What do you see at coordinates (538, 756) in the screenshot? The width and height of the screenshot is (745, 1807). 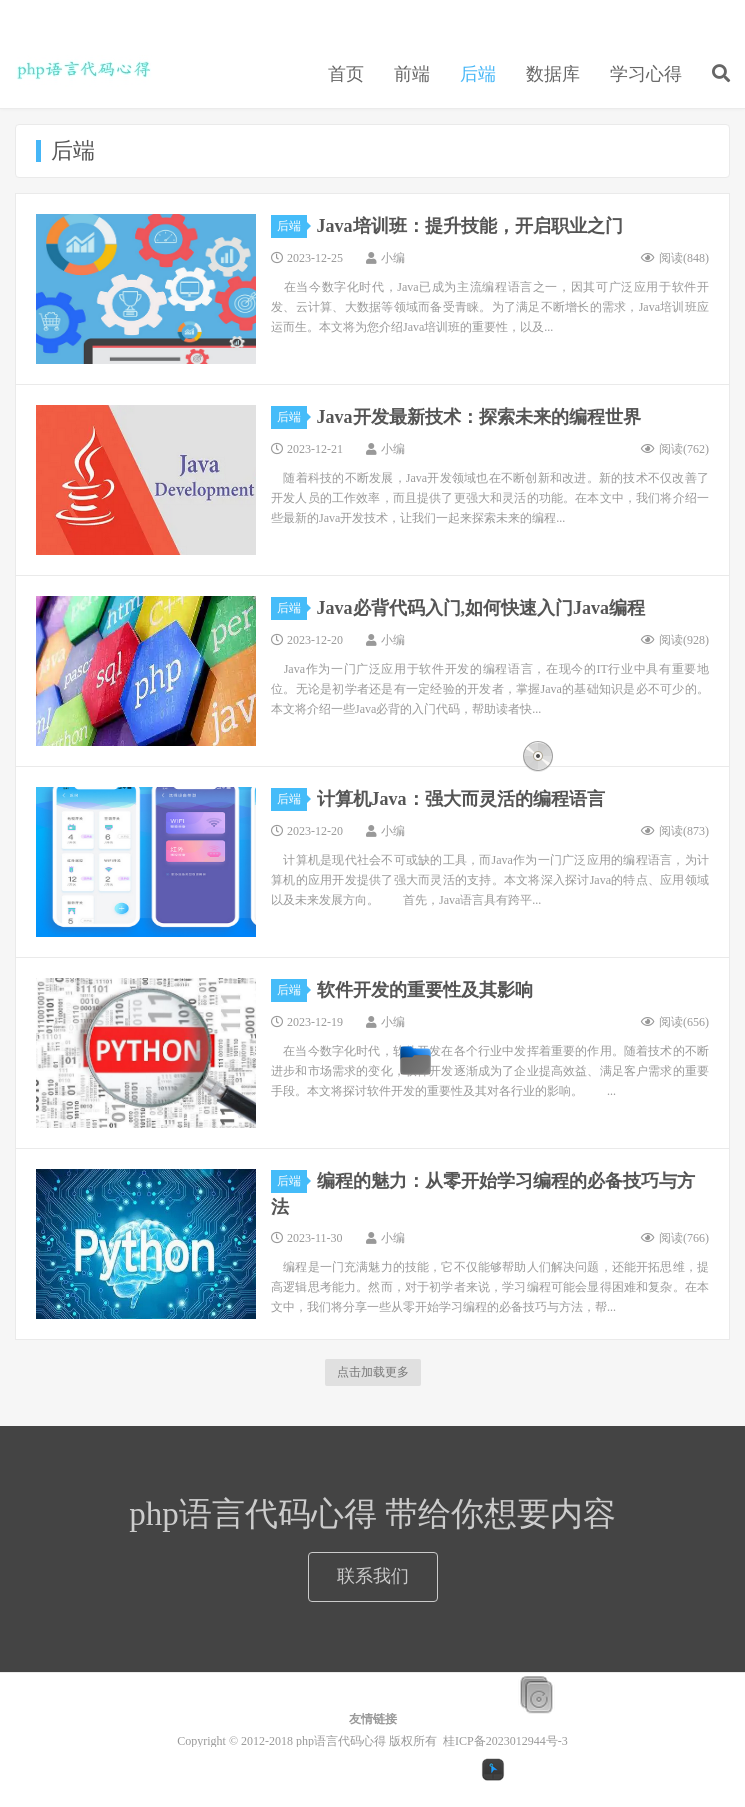 I see `access CD/DVD drive` at bounding box center [538, 756].